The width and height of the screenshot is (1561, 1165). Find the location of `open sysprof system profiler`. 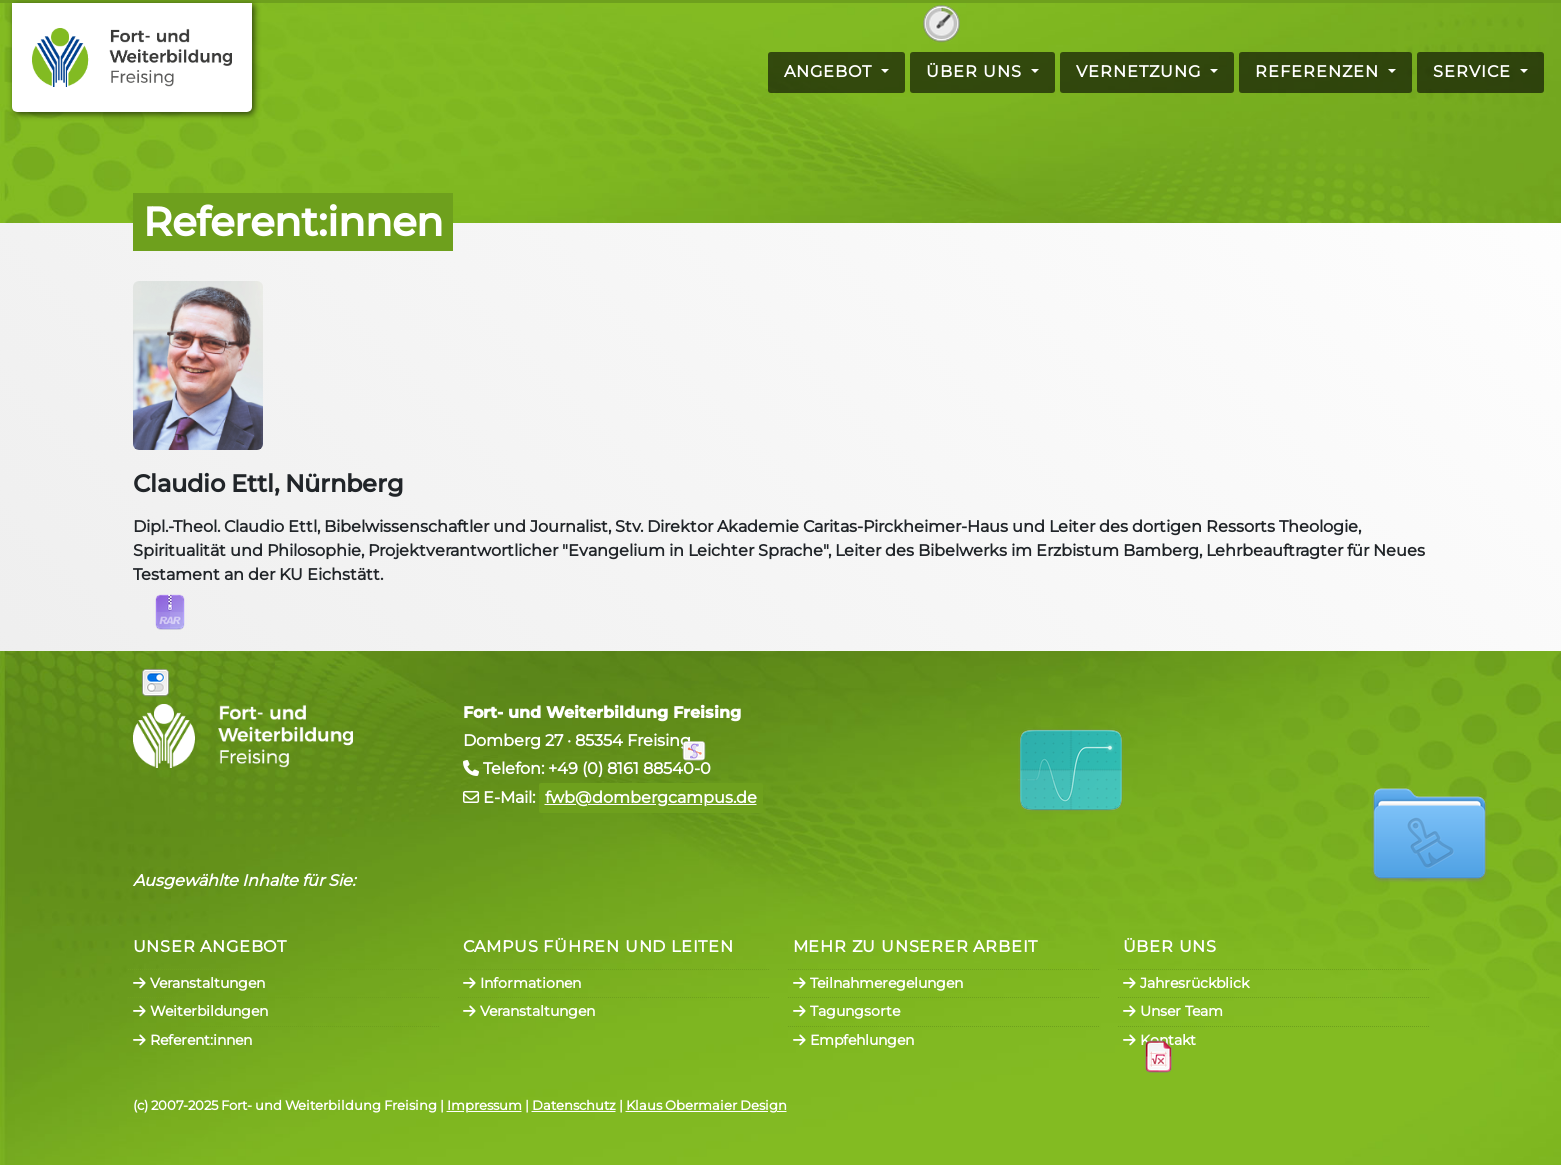

open sysprof system profiler is located at coordinates (941, 23).